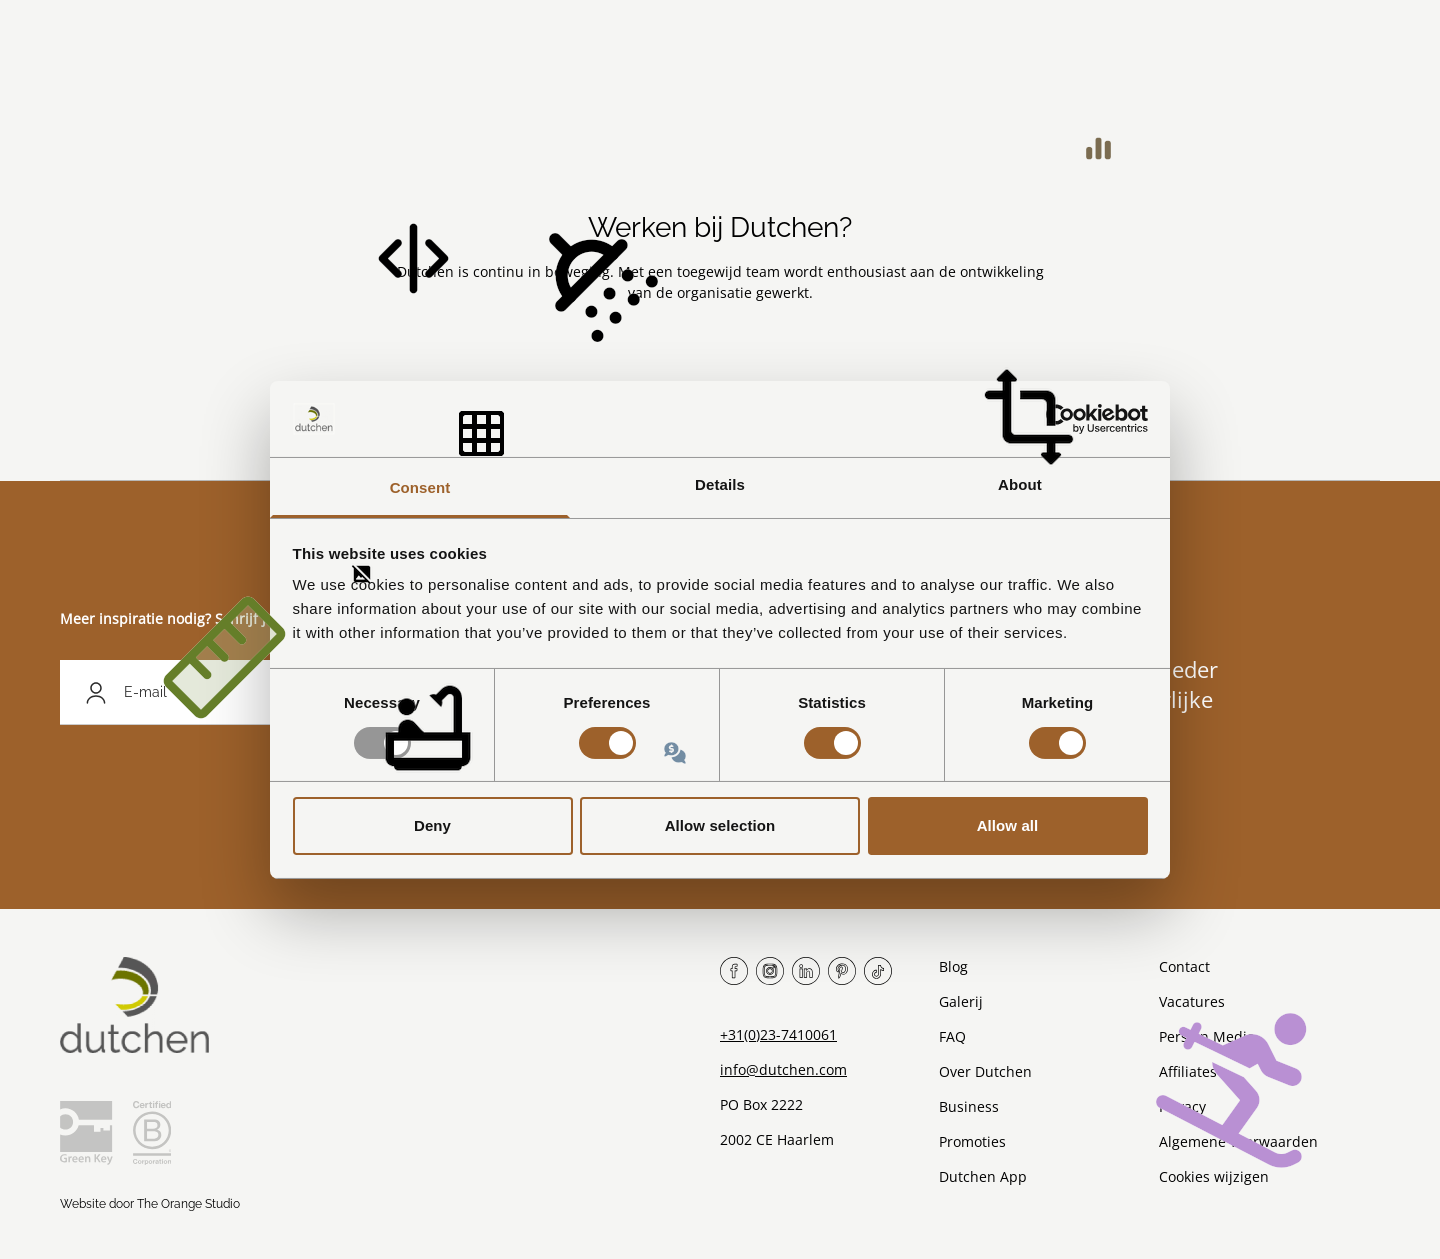 This screenshot has width=1440, height=1259. I want to click on image failed to load, so click(362, 574).